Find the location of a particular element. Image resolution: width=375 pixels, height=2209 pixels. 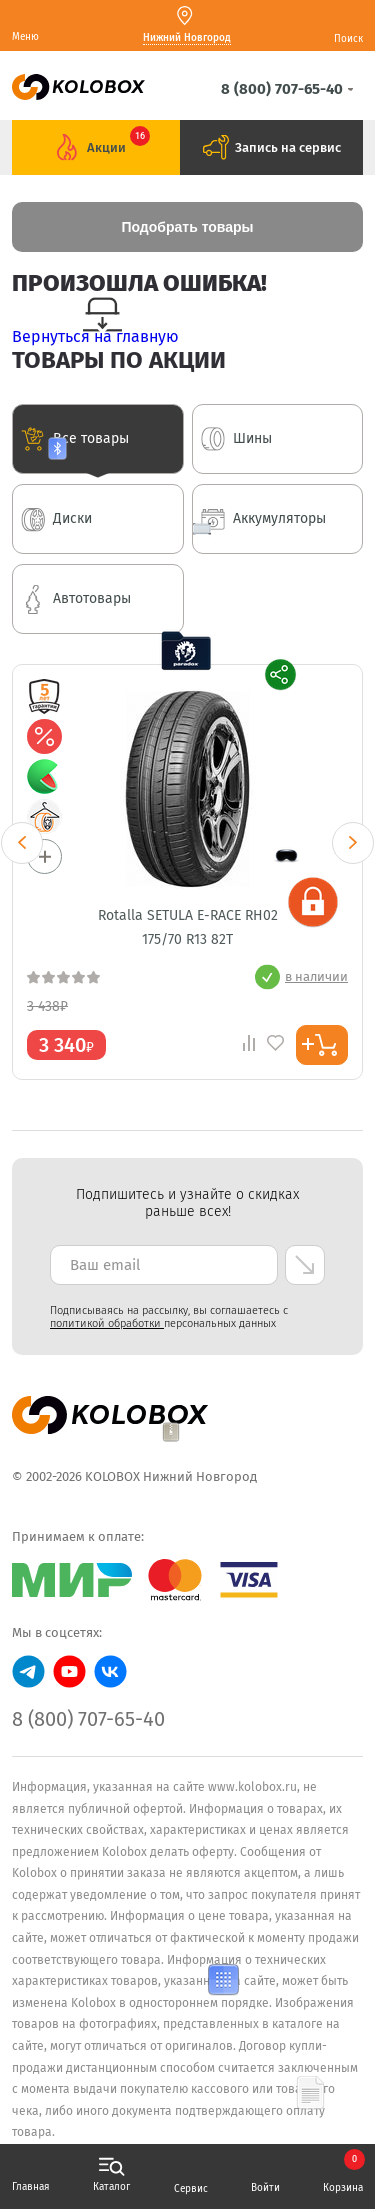

apple vision pro headset device icon is located at coordinates (286, 855).